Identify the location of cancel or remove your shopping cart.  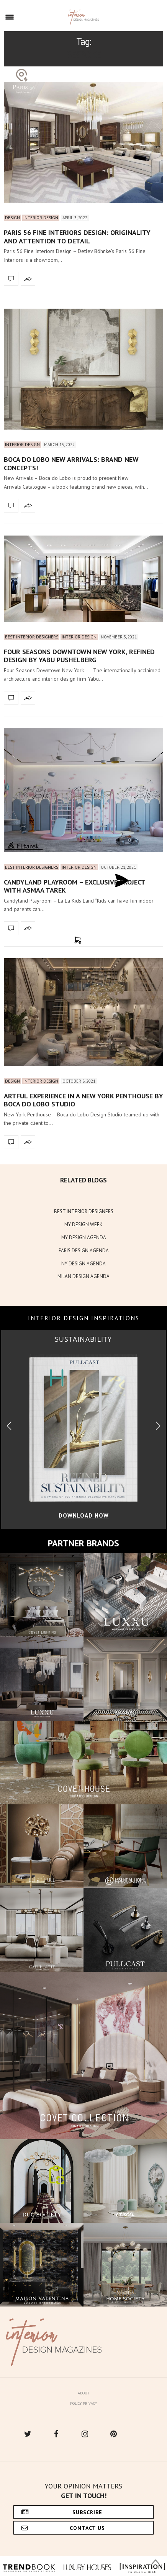
(77, 940).